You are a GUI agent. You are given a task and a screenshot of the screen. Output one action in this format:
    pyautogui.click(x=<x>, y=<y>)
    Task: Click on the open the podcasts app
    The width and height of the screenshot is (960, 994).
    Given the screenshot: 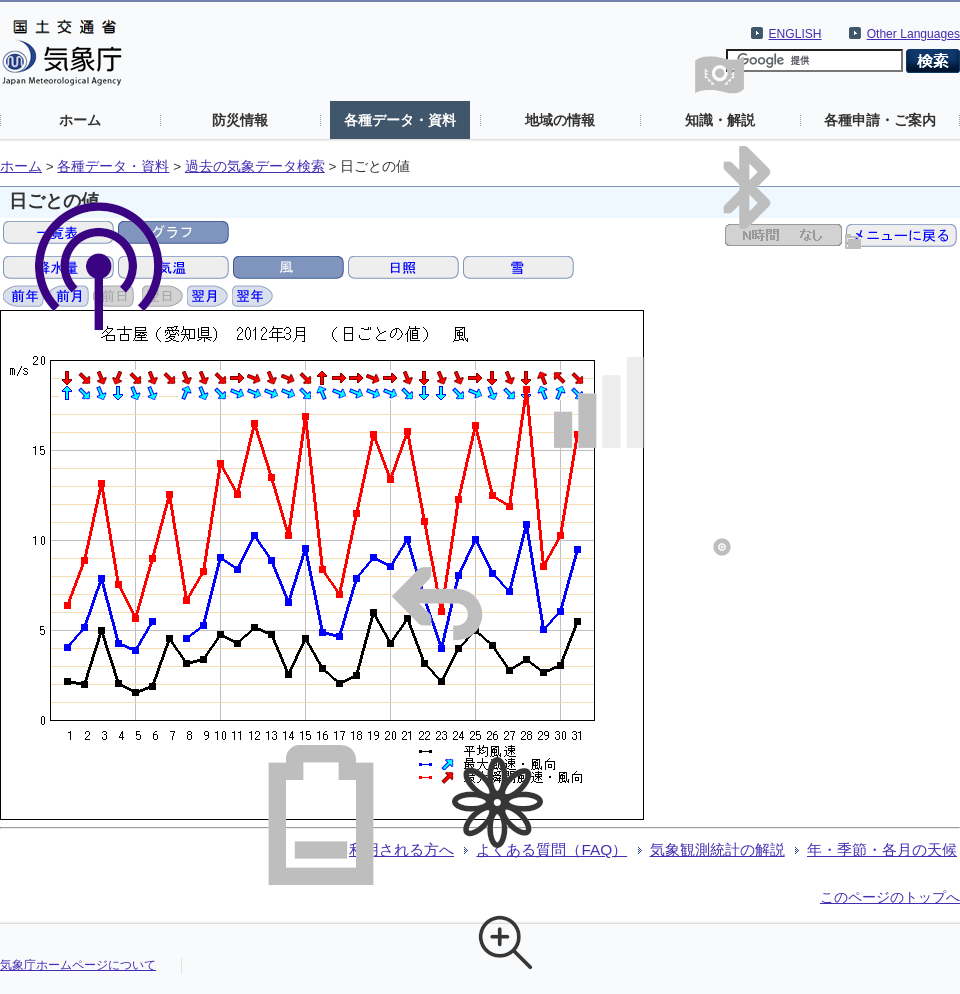 What is the action you would take?
    pyautogui.click(x=103, y=262)
    